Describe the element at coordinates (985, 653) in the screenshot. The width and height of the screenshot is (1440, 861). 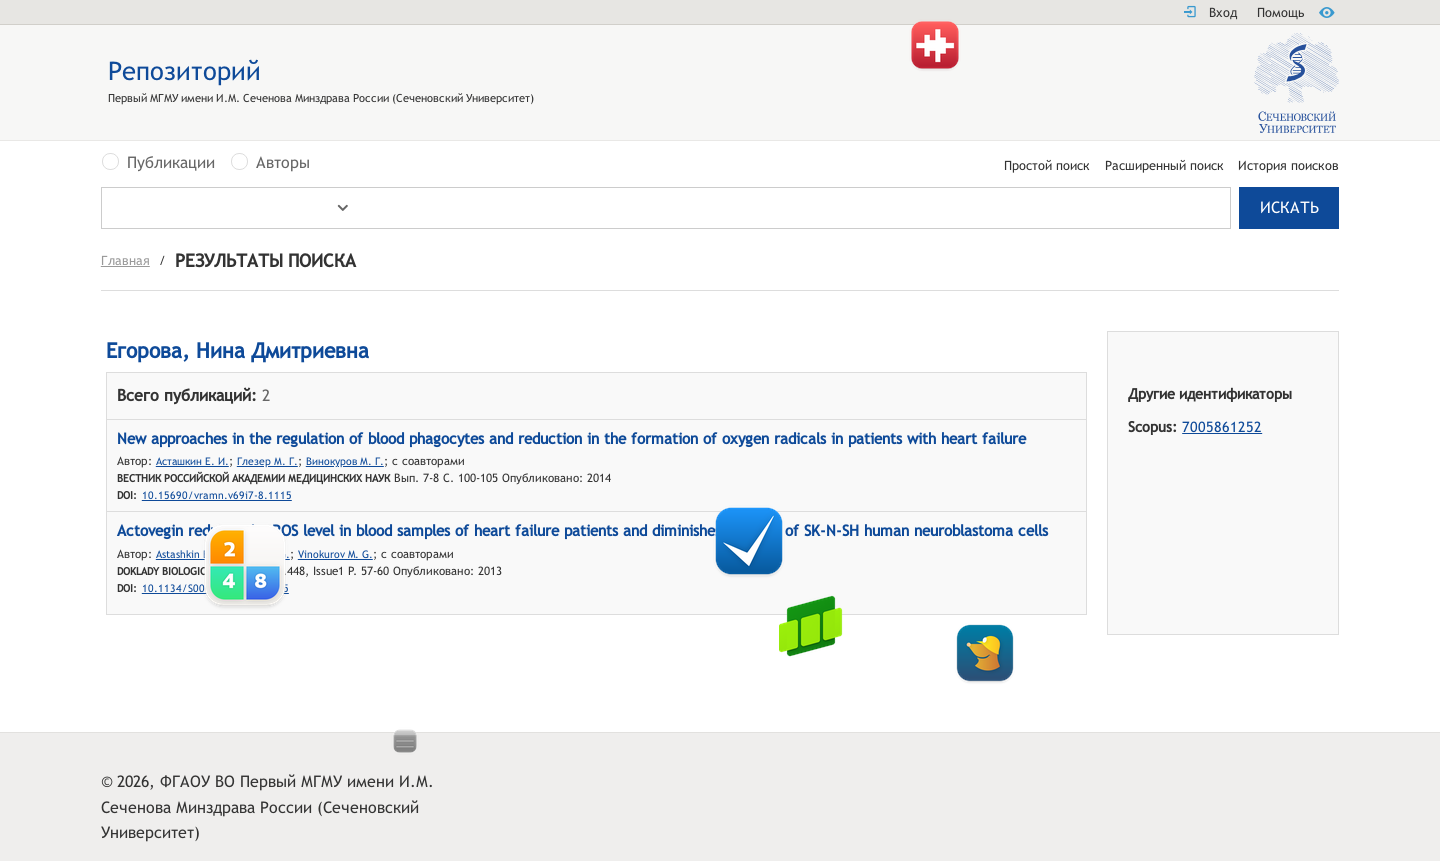
I see `open Mullvad VPN app` at that location.